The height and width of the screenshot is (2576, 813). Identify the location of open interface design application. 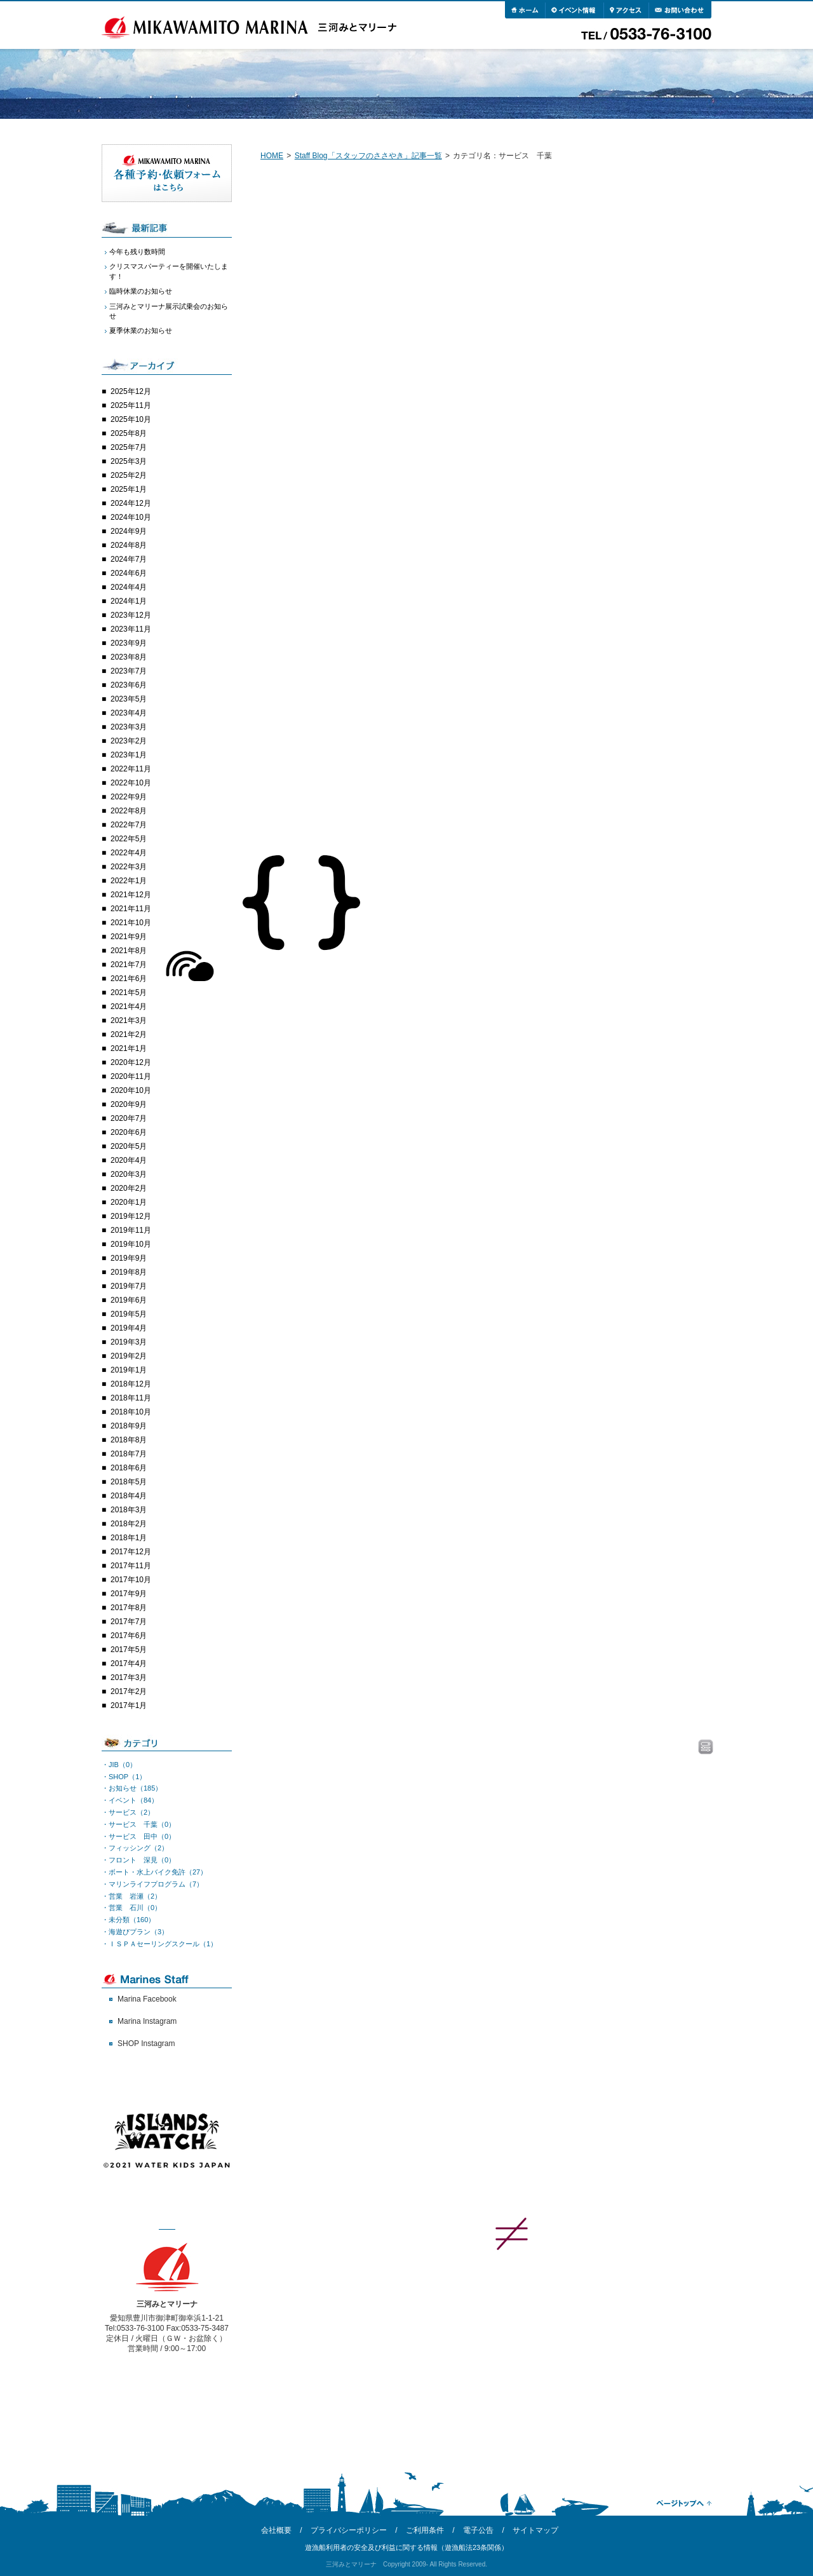
(706, 1747).